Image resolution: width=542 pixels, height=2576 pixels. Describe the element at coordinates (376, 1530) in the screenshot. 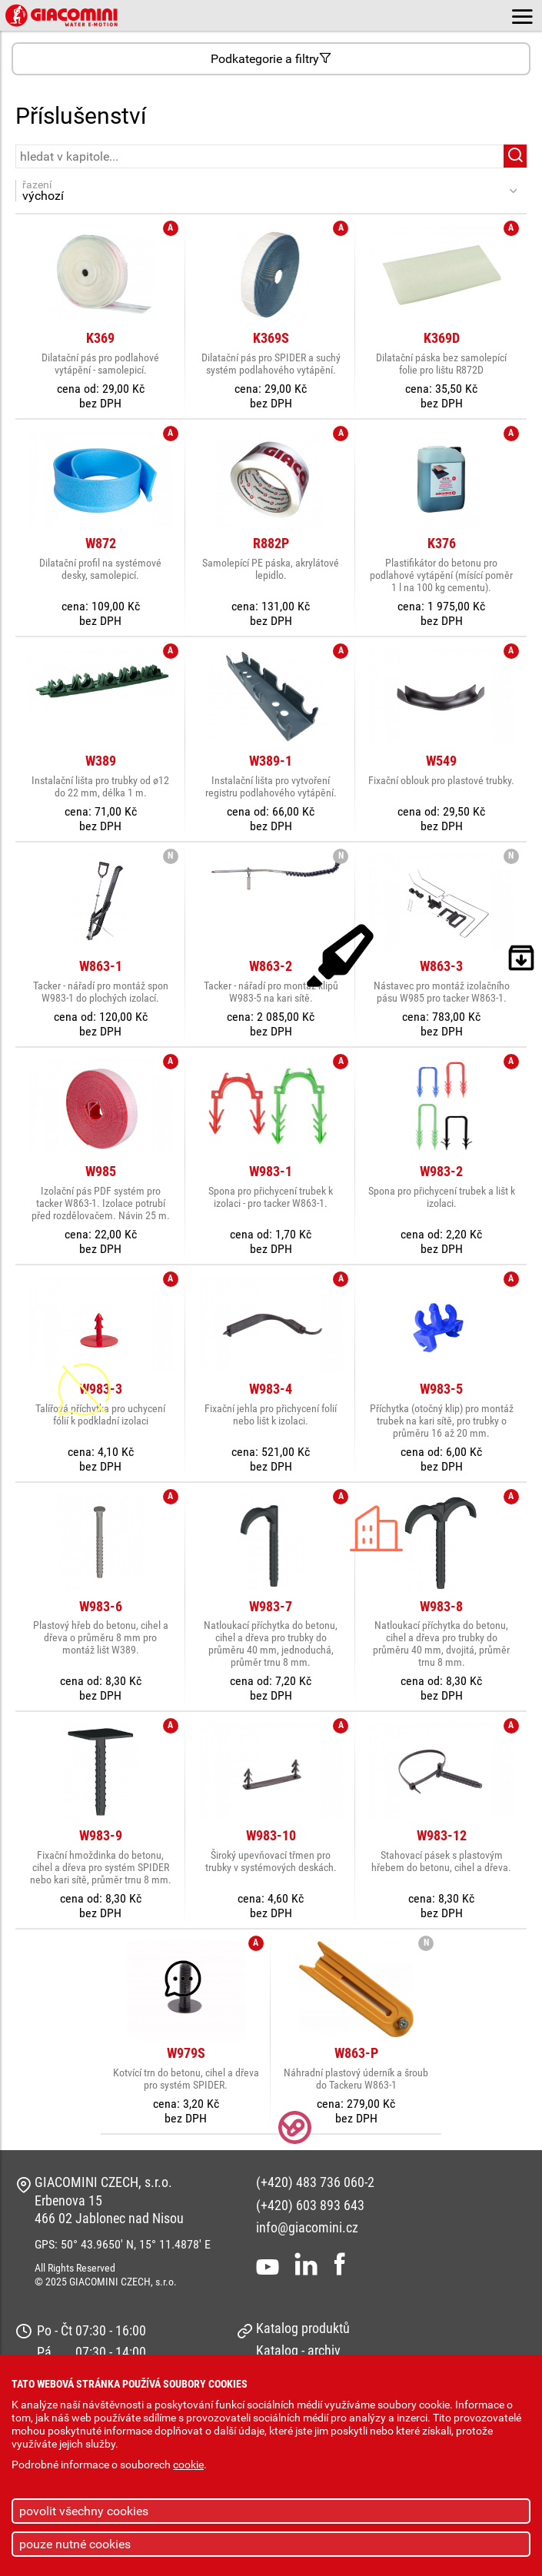

I see `view nearby buildings or offices` at that location.